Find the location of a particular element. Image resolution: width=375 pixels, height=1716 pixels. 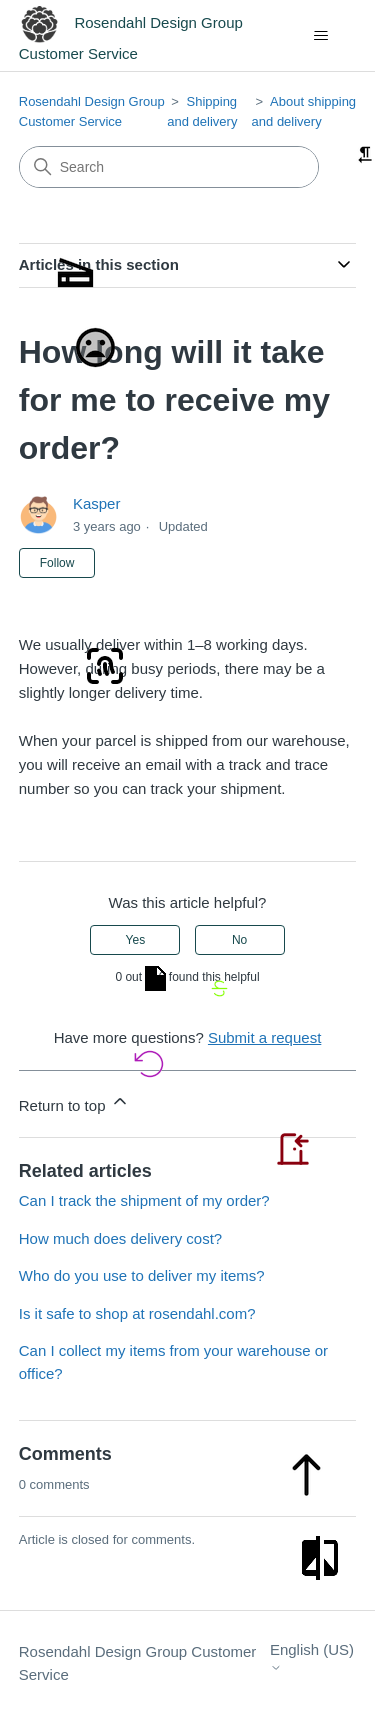

log in or sign in to your account is located at coordinates (293, 1149).